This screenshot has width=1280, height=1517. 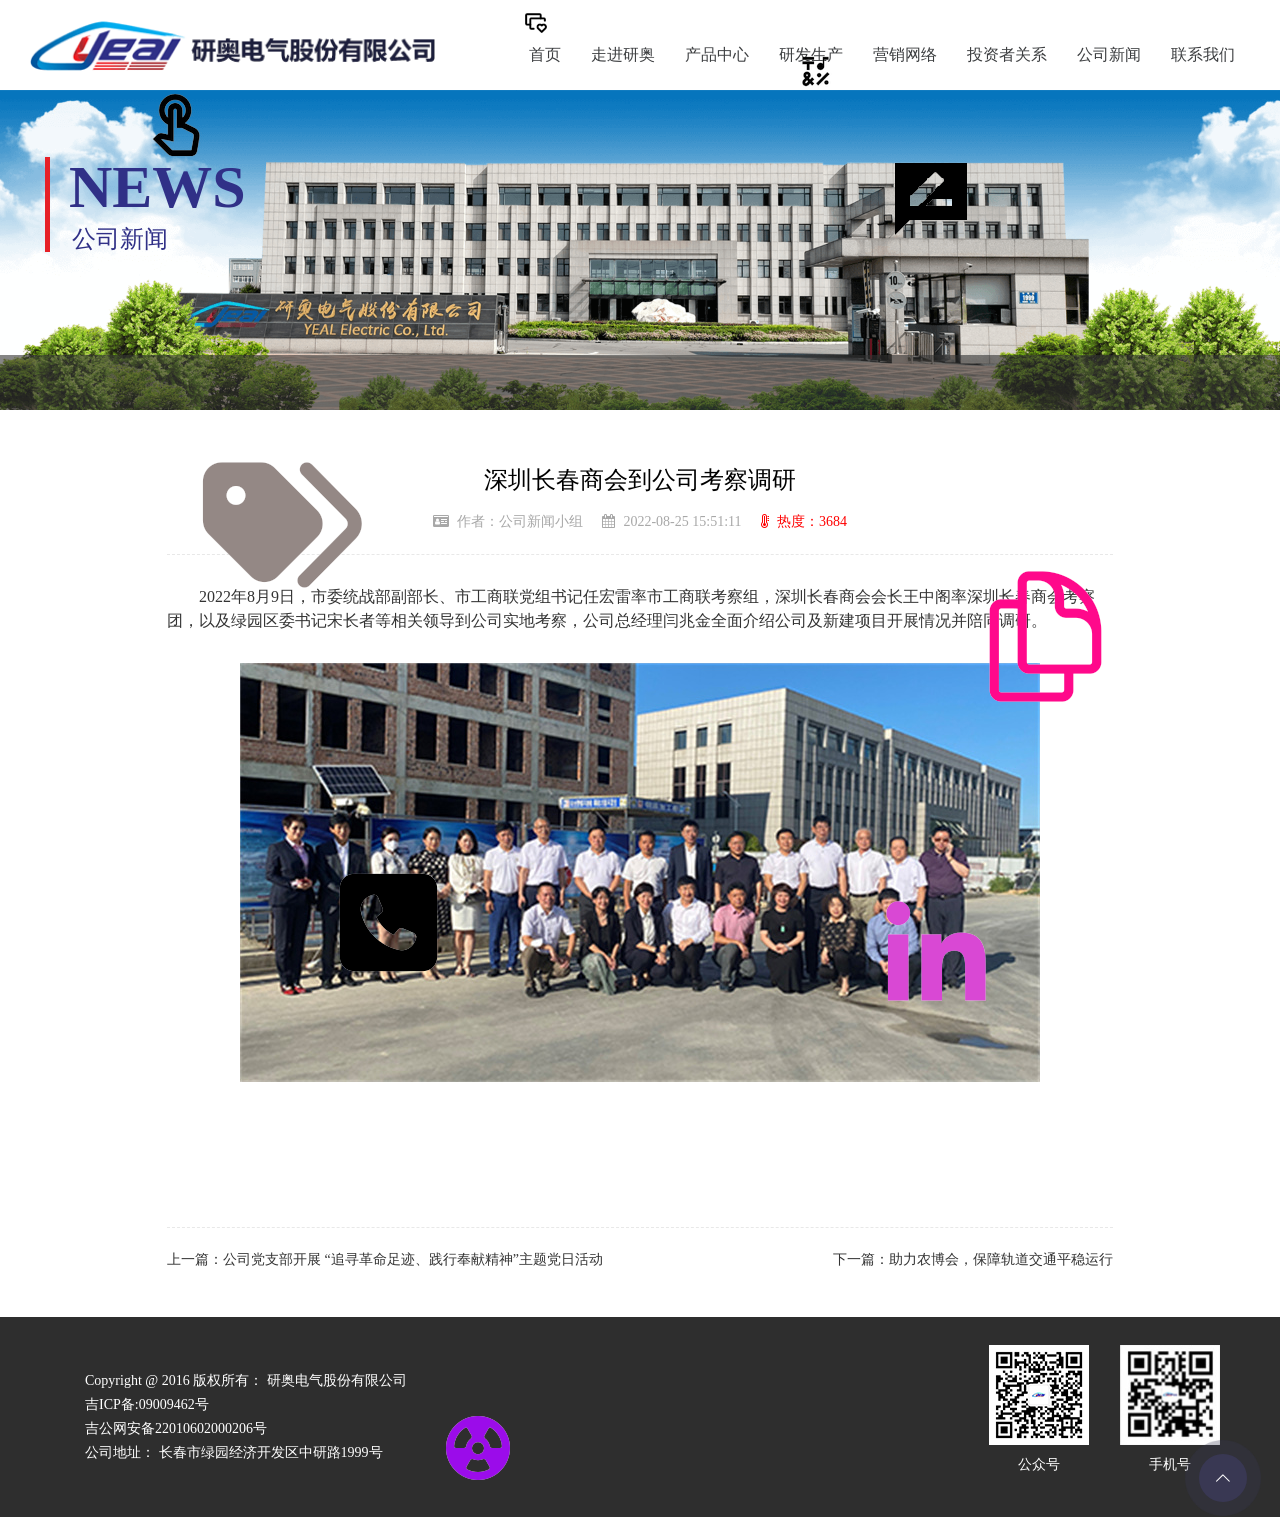 What do you see at coordinates (1045, 636) in the screenshot?
I see `copy to clipboard` at bounding box center [1045, 636].